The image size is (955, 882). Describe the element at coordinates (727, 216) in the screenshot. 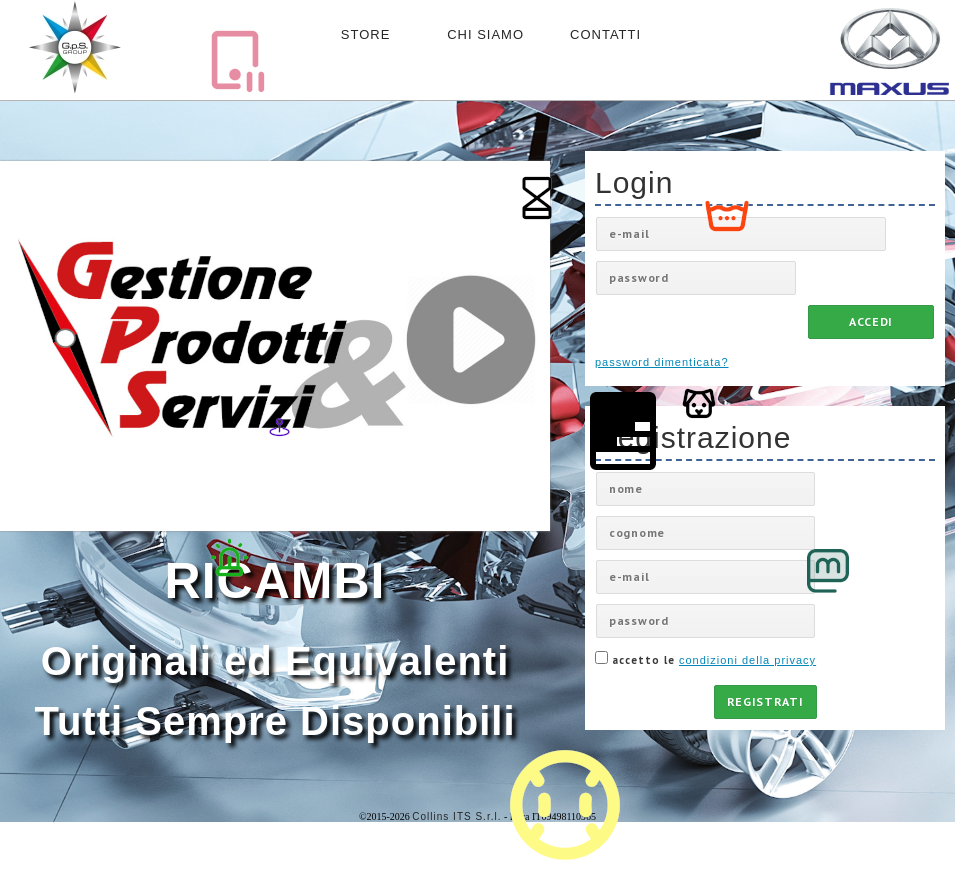

I see `wash at medium temperature setting` at that location.